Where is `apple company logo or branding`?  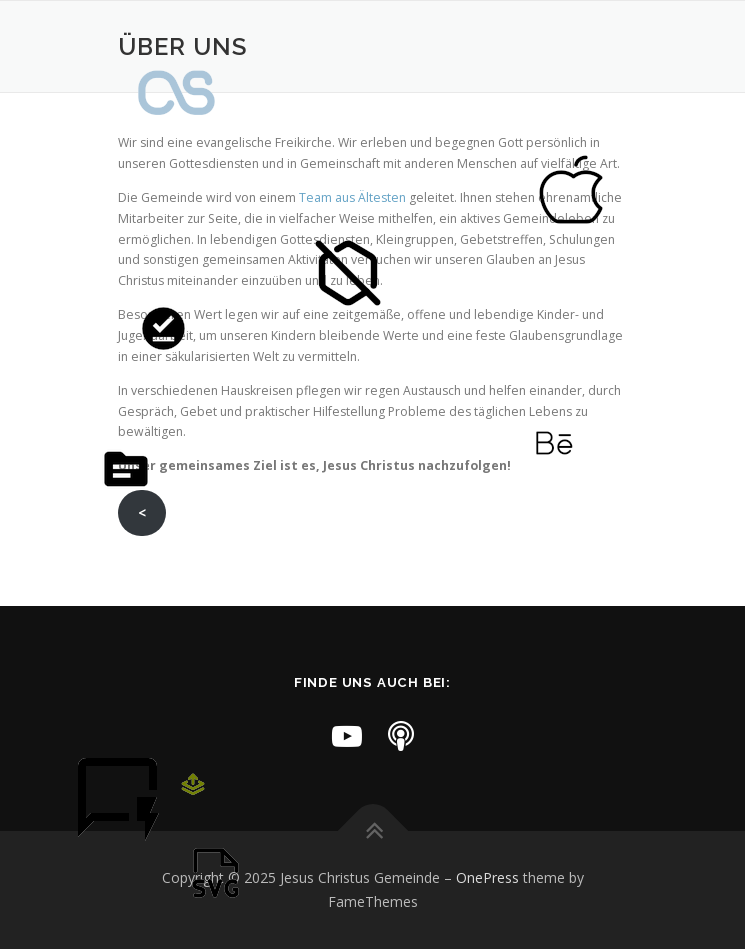
apple company logo or branding is located at coordinates (573, 194).